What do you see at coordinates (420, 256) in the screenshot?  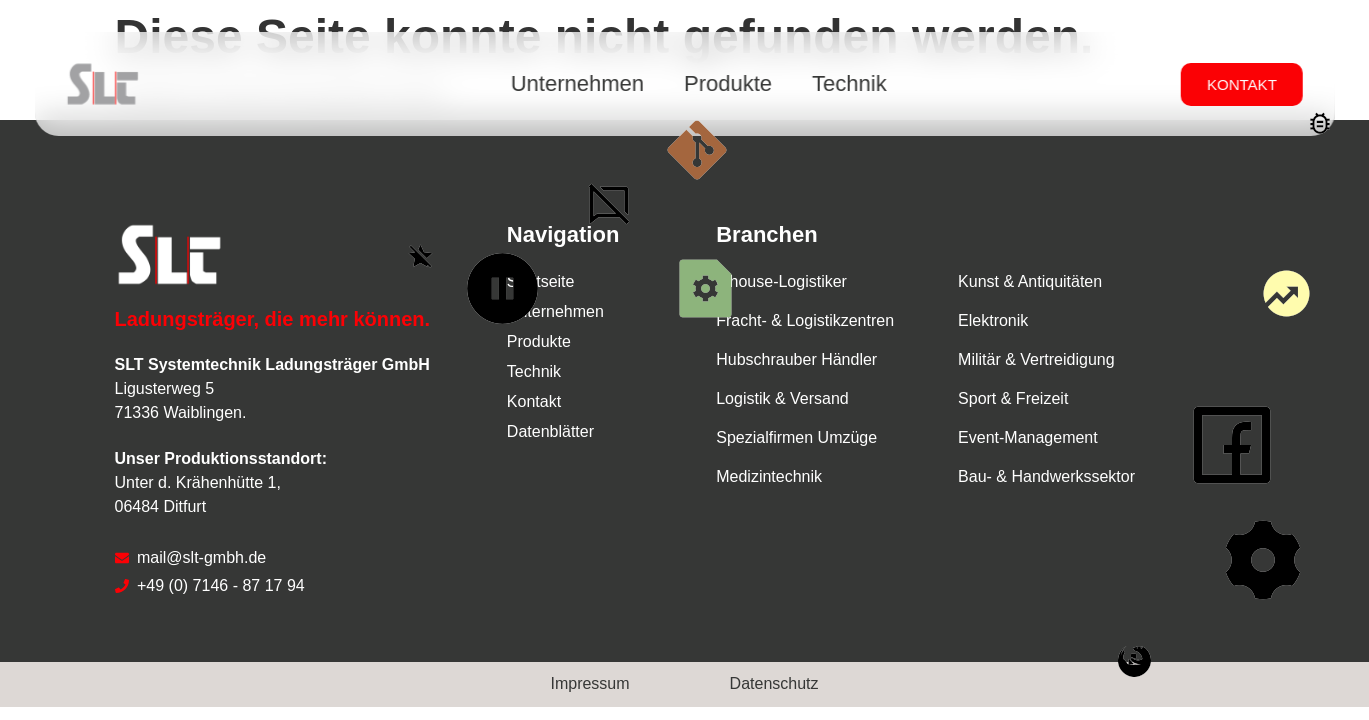 I see `disable or turn off favorites` at bounding box center [420, 256].